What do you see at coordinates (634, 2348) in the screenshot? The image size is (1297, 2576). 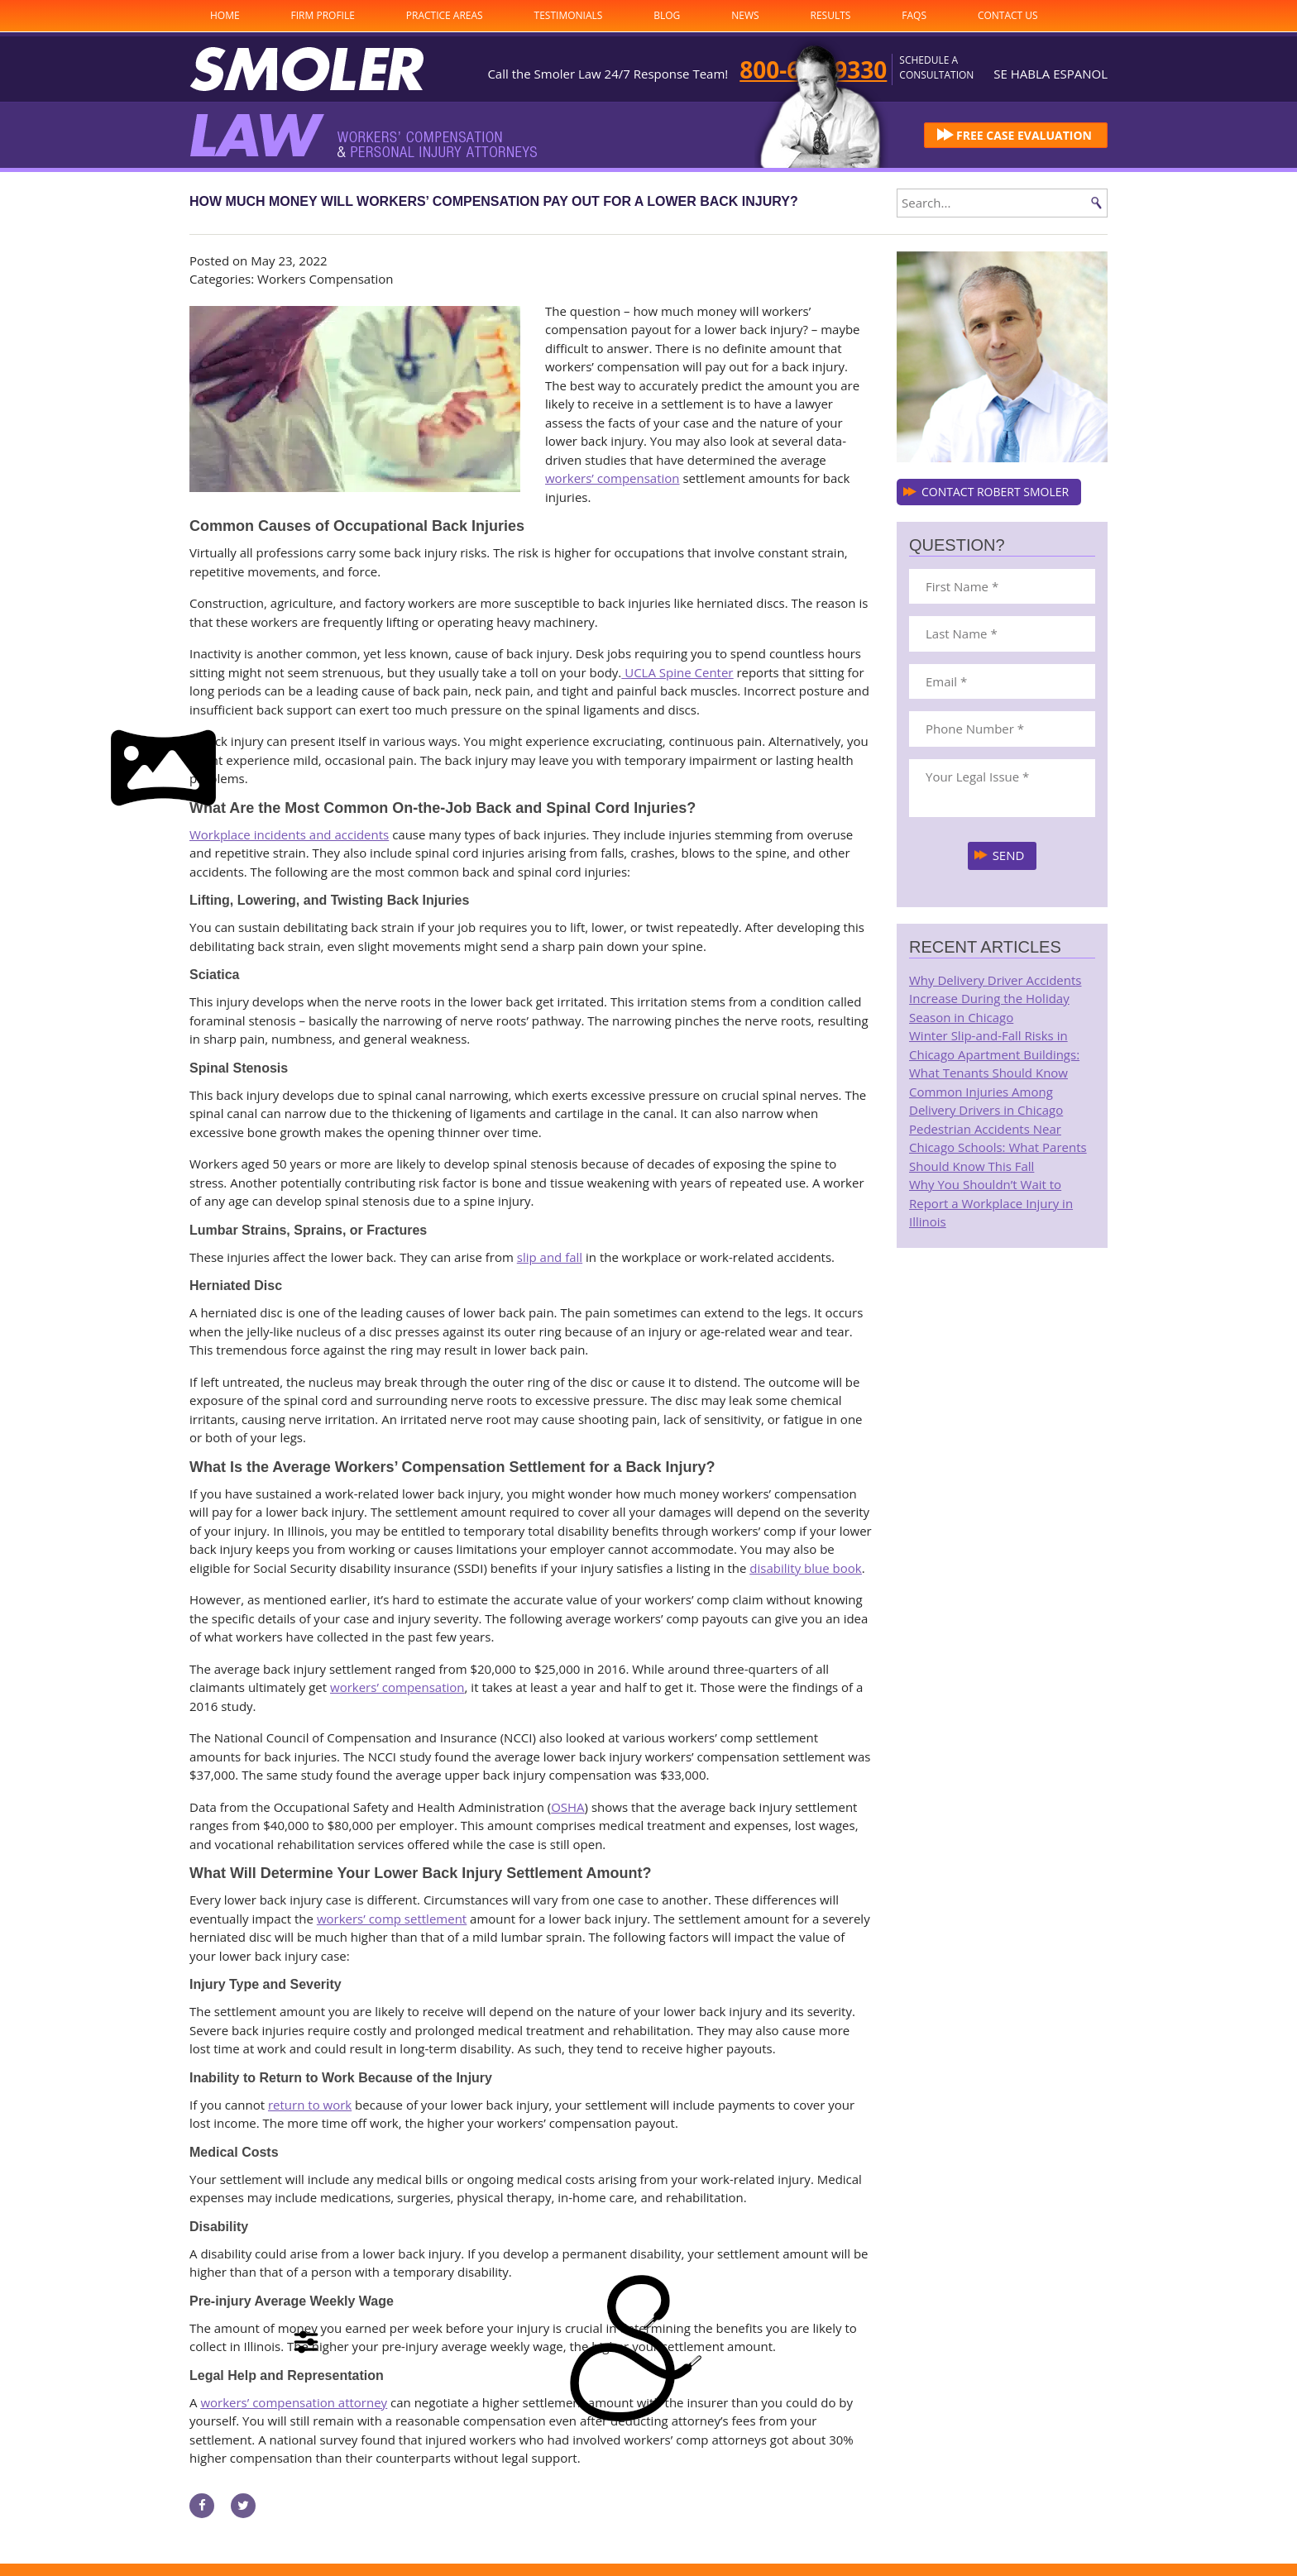 I see `shoelace web components library logo` at bounding box center [634, 2348].